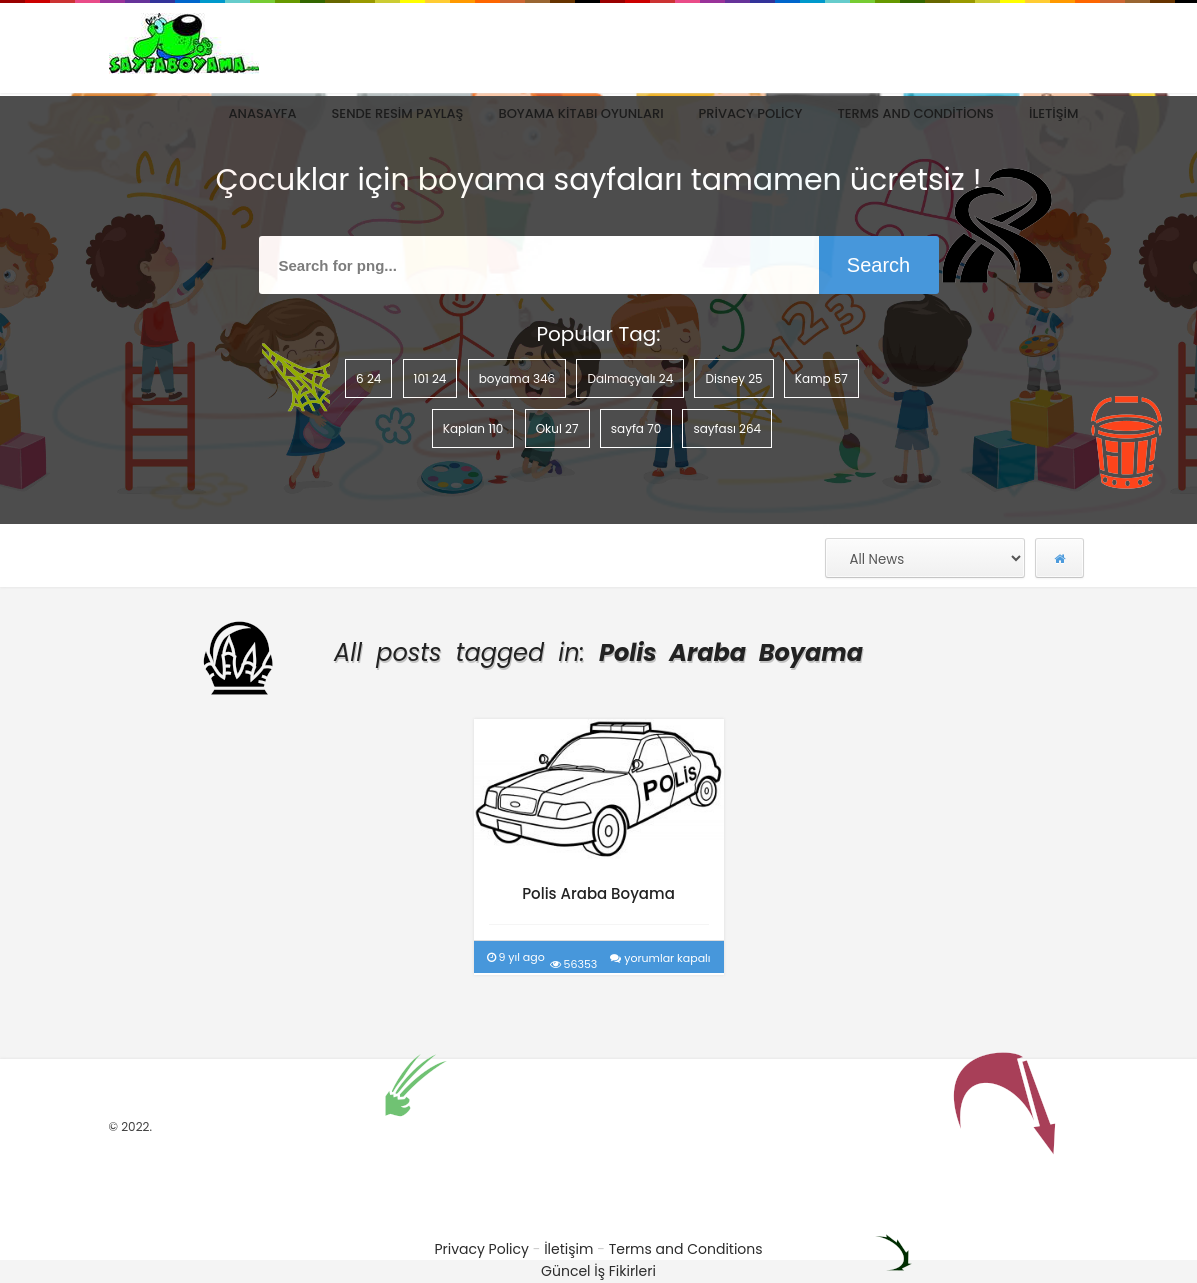 This screenshot has height=1283, width=1197. What do you see at coordinates (239, 656) in the screenshot?
I see `view dragon companion or pet status` at bounding box center [239, 656].